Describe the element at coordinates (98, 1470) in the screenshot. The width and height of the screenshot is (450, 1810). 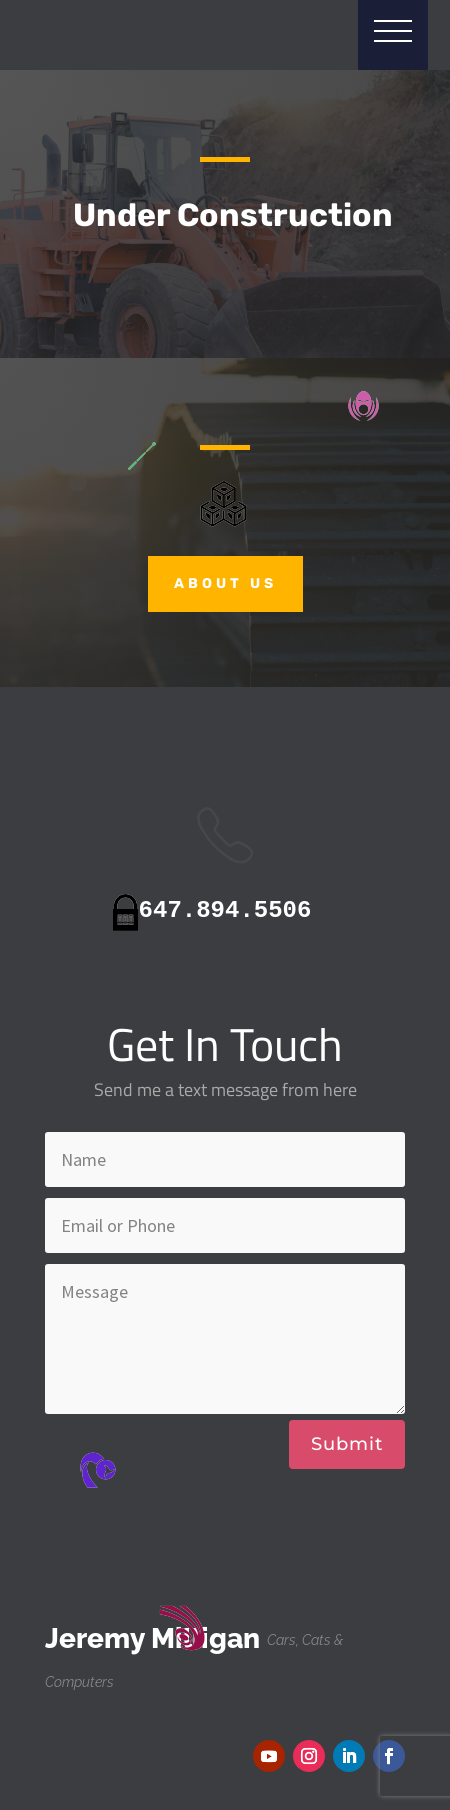
I see `a monster or creature ability indicator` at that location.